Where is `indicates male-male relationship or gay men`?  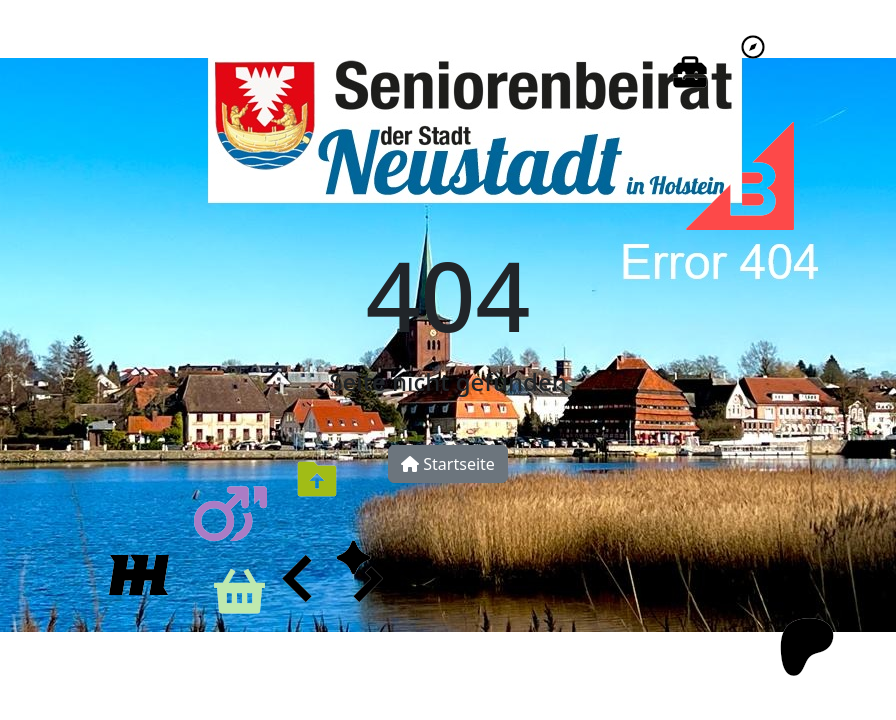
indicates male-male relationship or gay men is located at coordinates (230, 515).